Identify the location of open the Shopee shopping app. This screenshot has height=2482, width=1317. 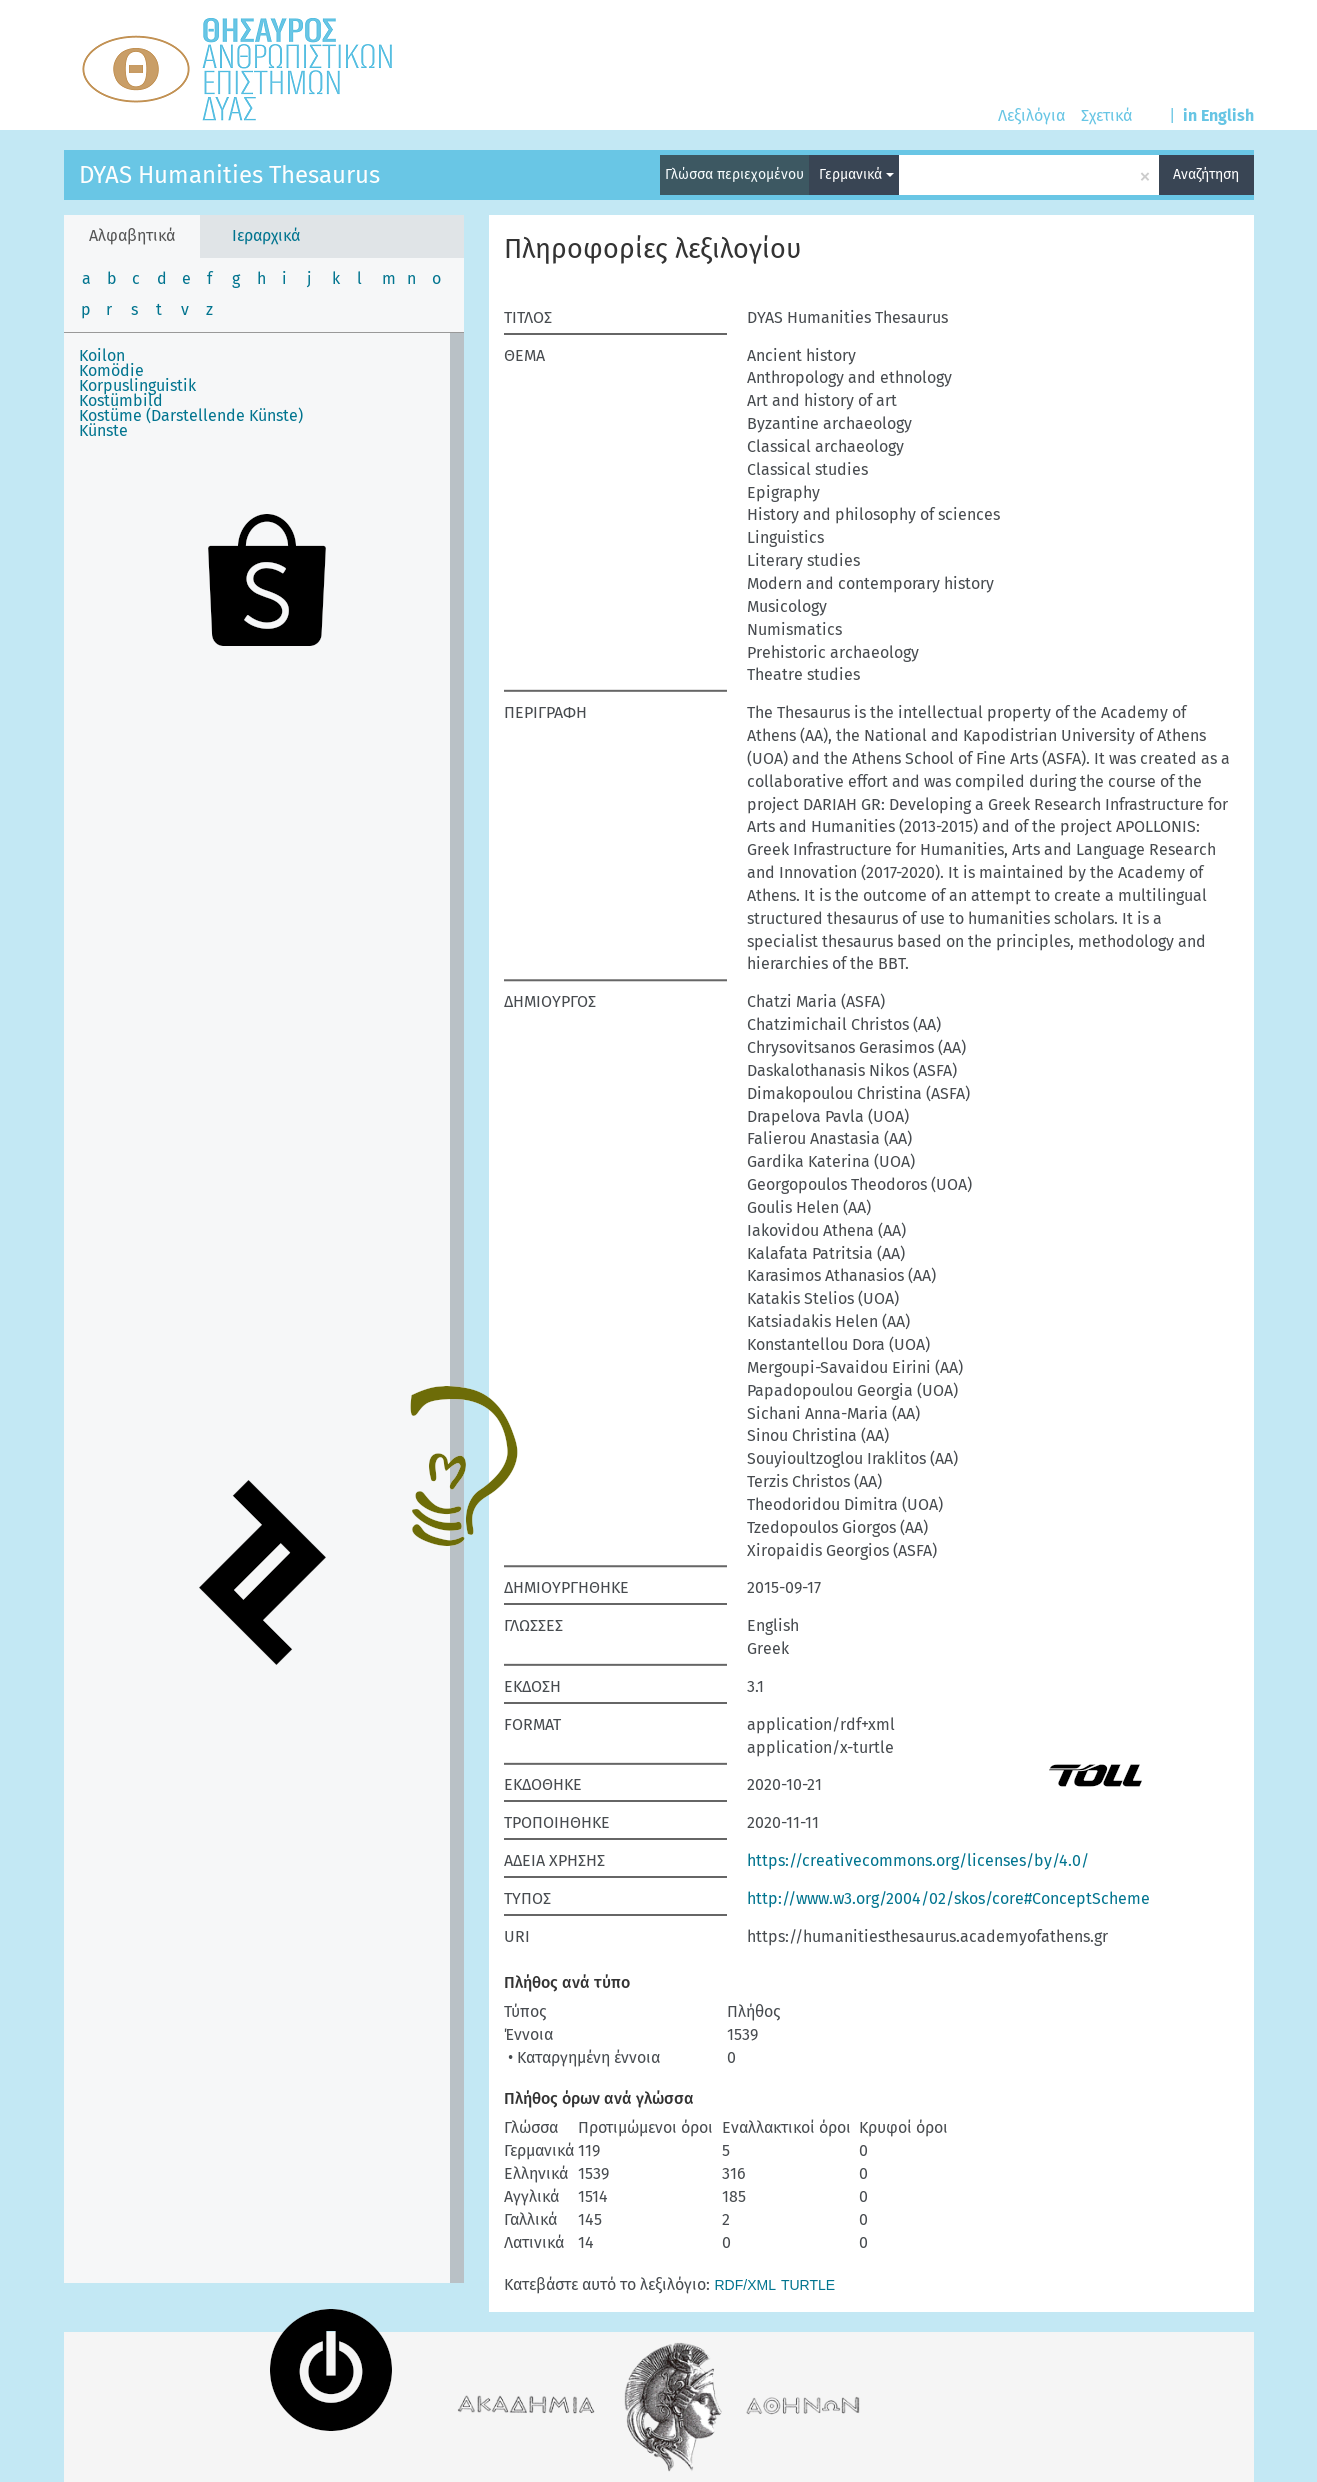
(267, 580).